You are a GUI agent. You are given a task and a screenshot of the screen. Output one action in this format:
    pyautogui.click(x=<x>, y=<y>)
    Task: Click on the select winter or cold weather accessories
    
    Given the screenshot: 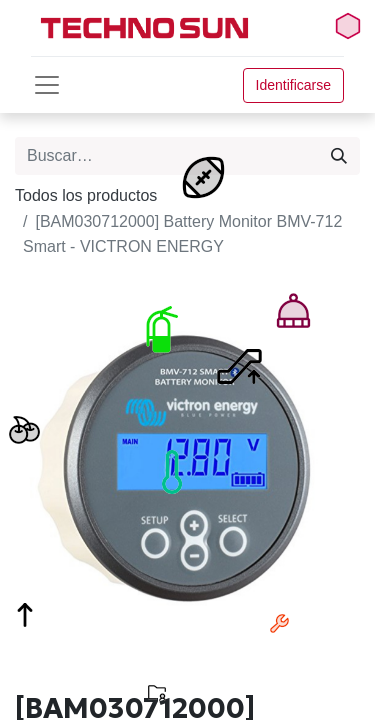 What is the action you would take?
    pyautogui.click(x=293, y=312)
    